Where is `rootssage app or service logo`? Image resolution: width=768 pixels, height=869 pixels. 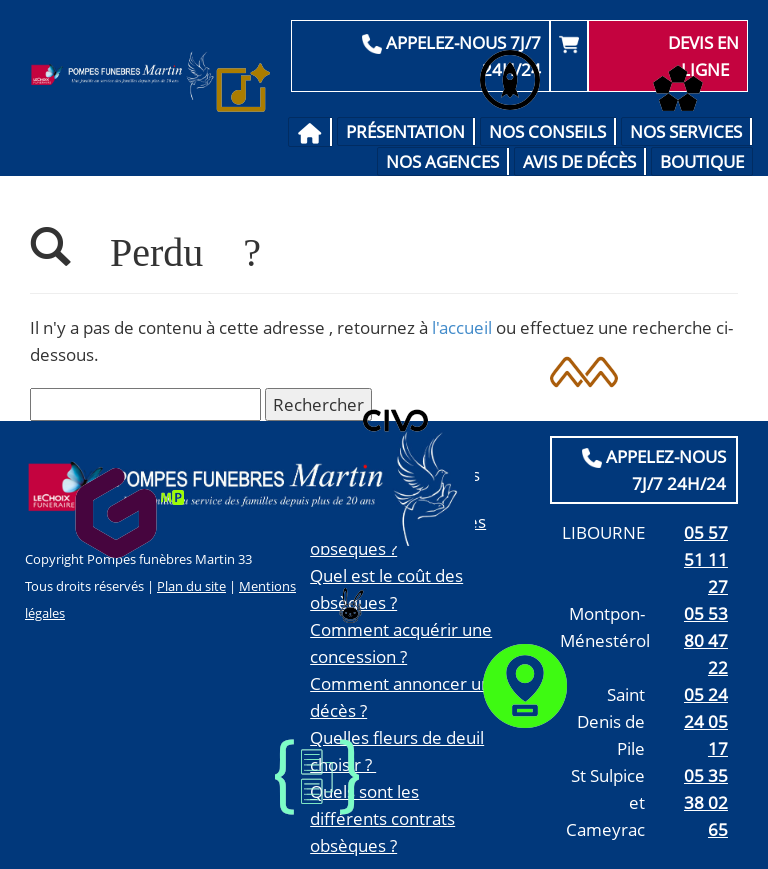
rootssage app or service logo is located at coordinates (678, 88).